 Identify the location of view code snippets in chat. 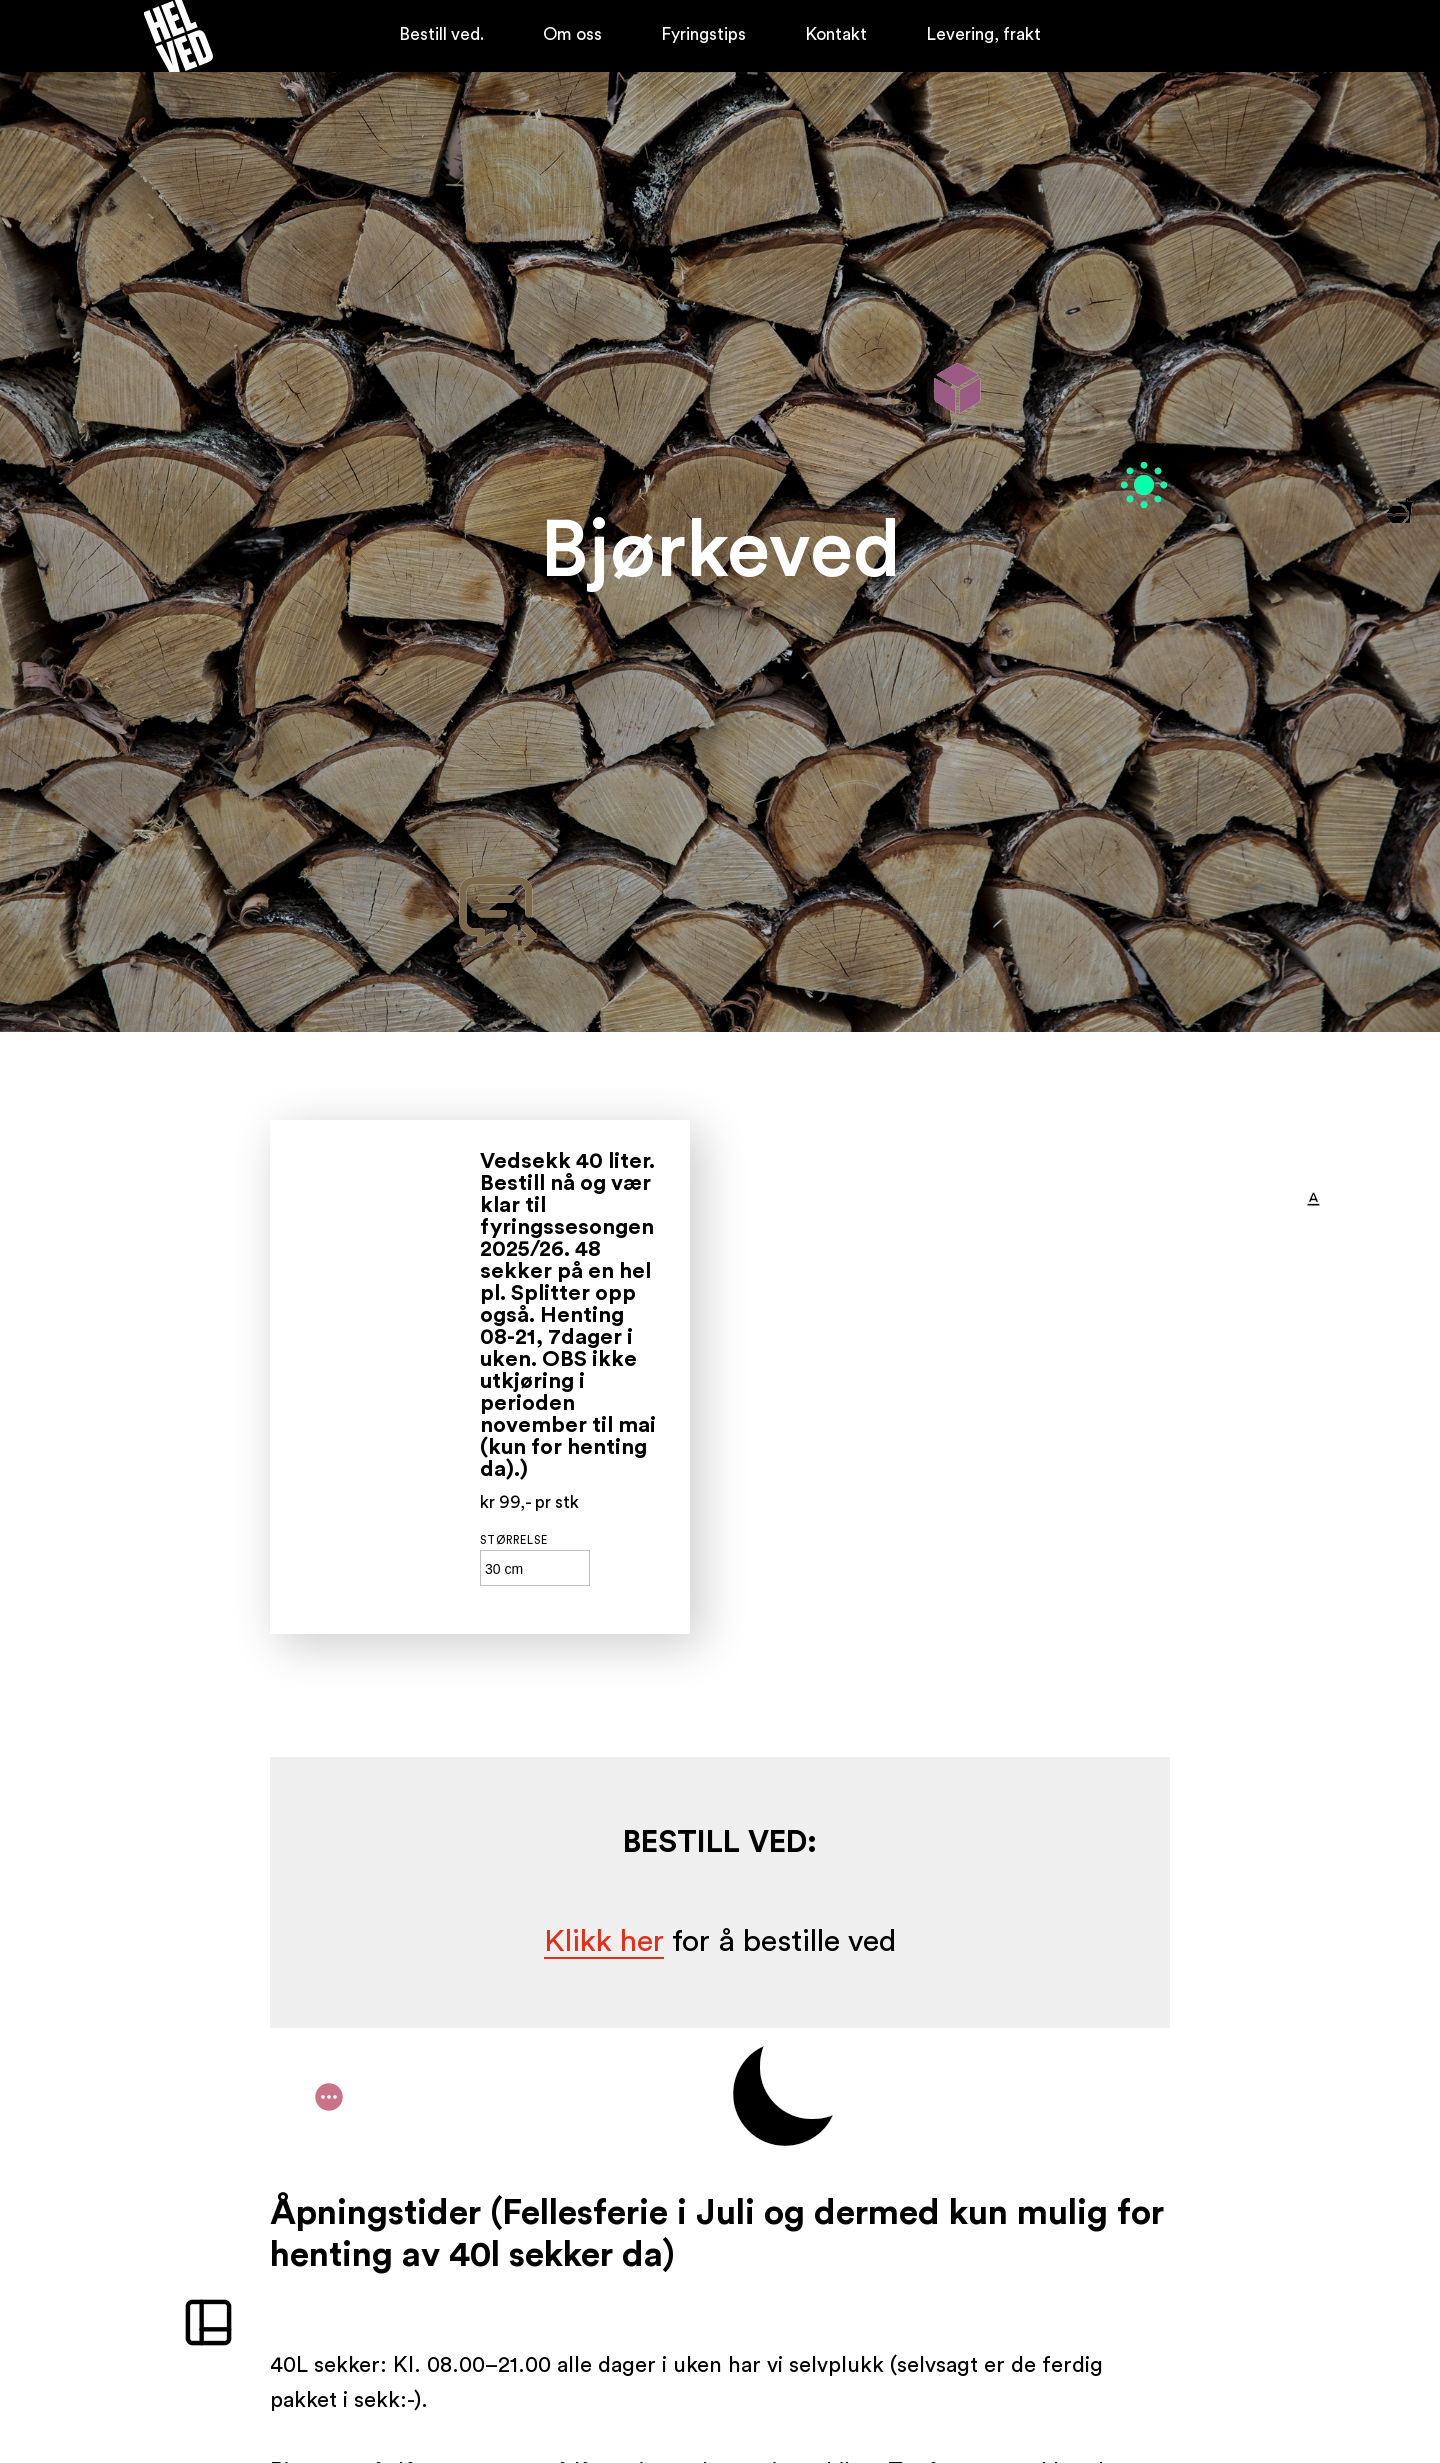
(496, 910).